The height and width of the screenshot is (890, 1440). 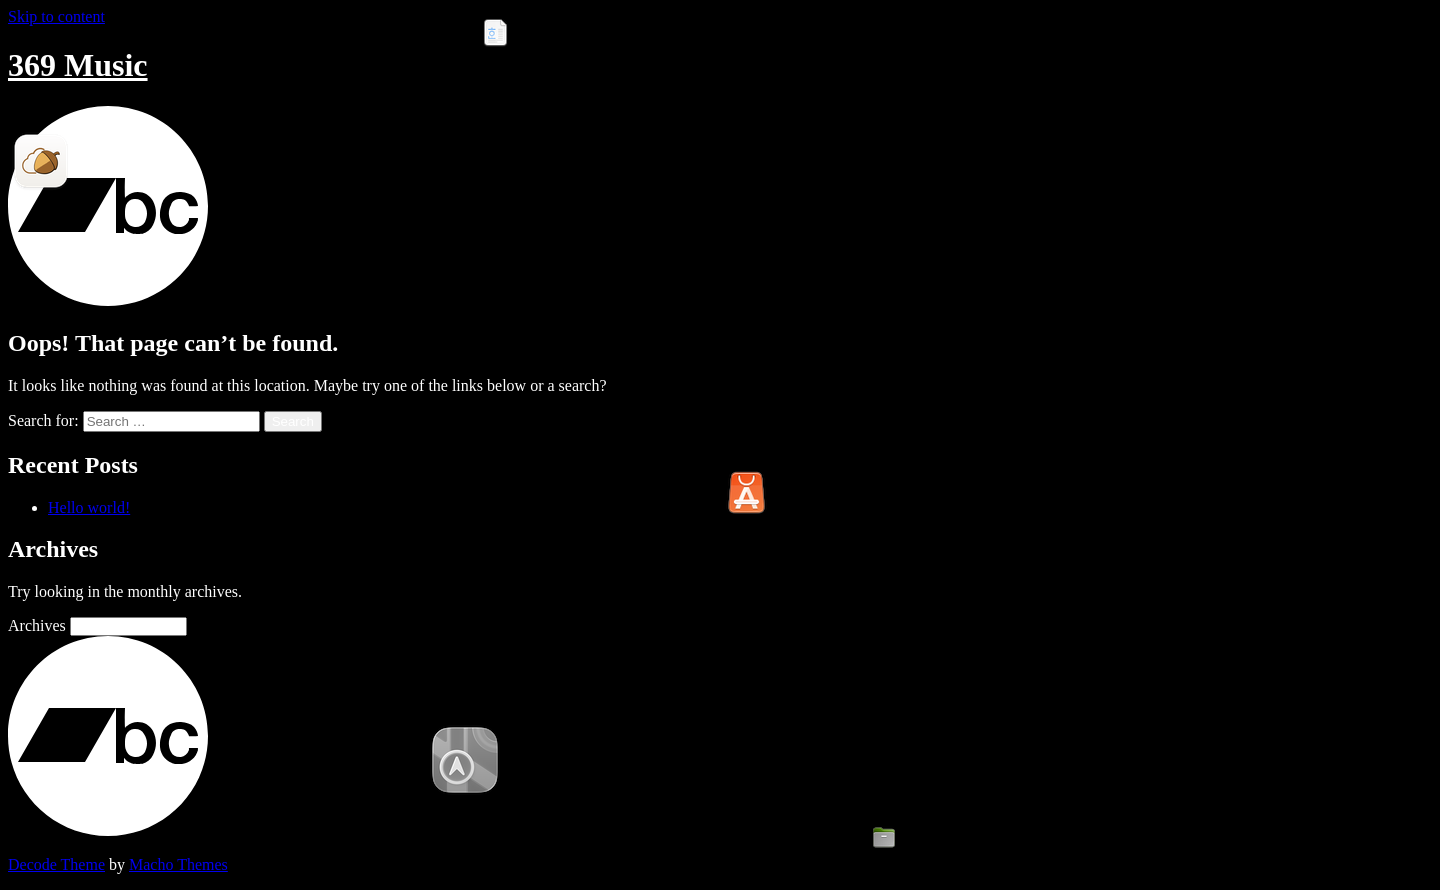 What do you see at coordinates (465, 760) in the screenshot?
I see `open apple maps` at bounding box center [465, 760].